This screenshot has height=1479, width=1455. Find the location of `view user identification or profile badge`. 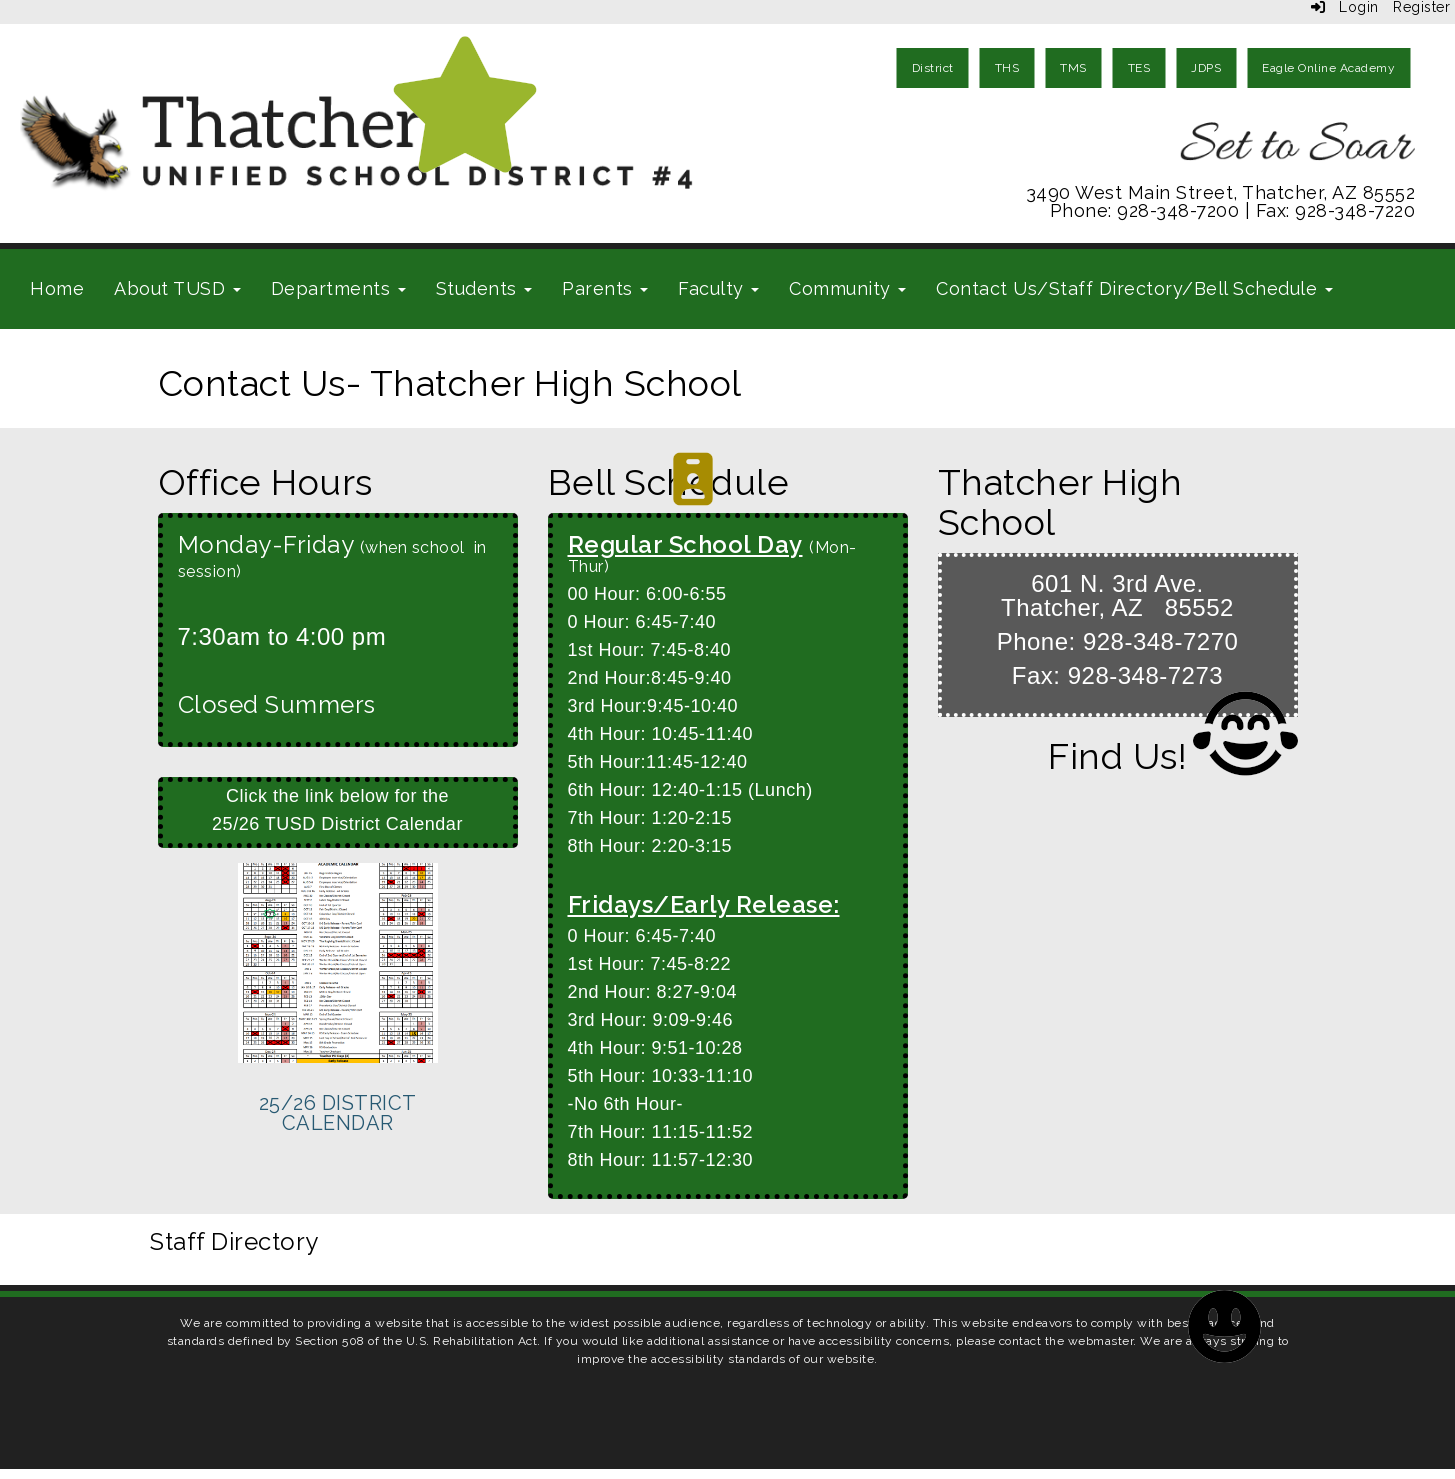

view user identification or profile badge is located at coordinates (693, 479).